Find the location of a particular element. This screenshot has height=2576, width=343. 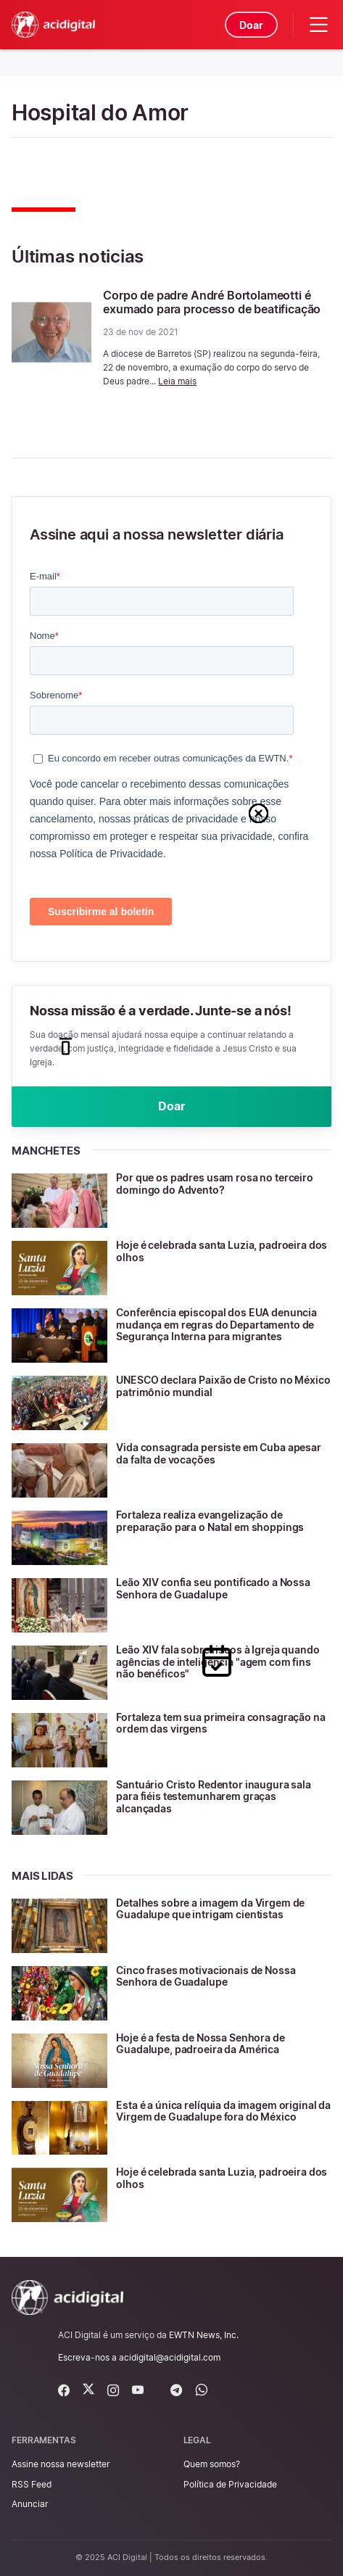

confirm or complete a scheduled event is located at coordinates (217, 1661).